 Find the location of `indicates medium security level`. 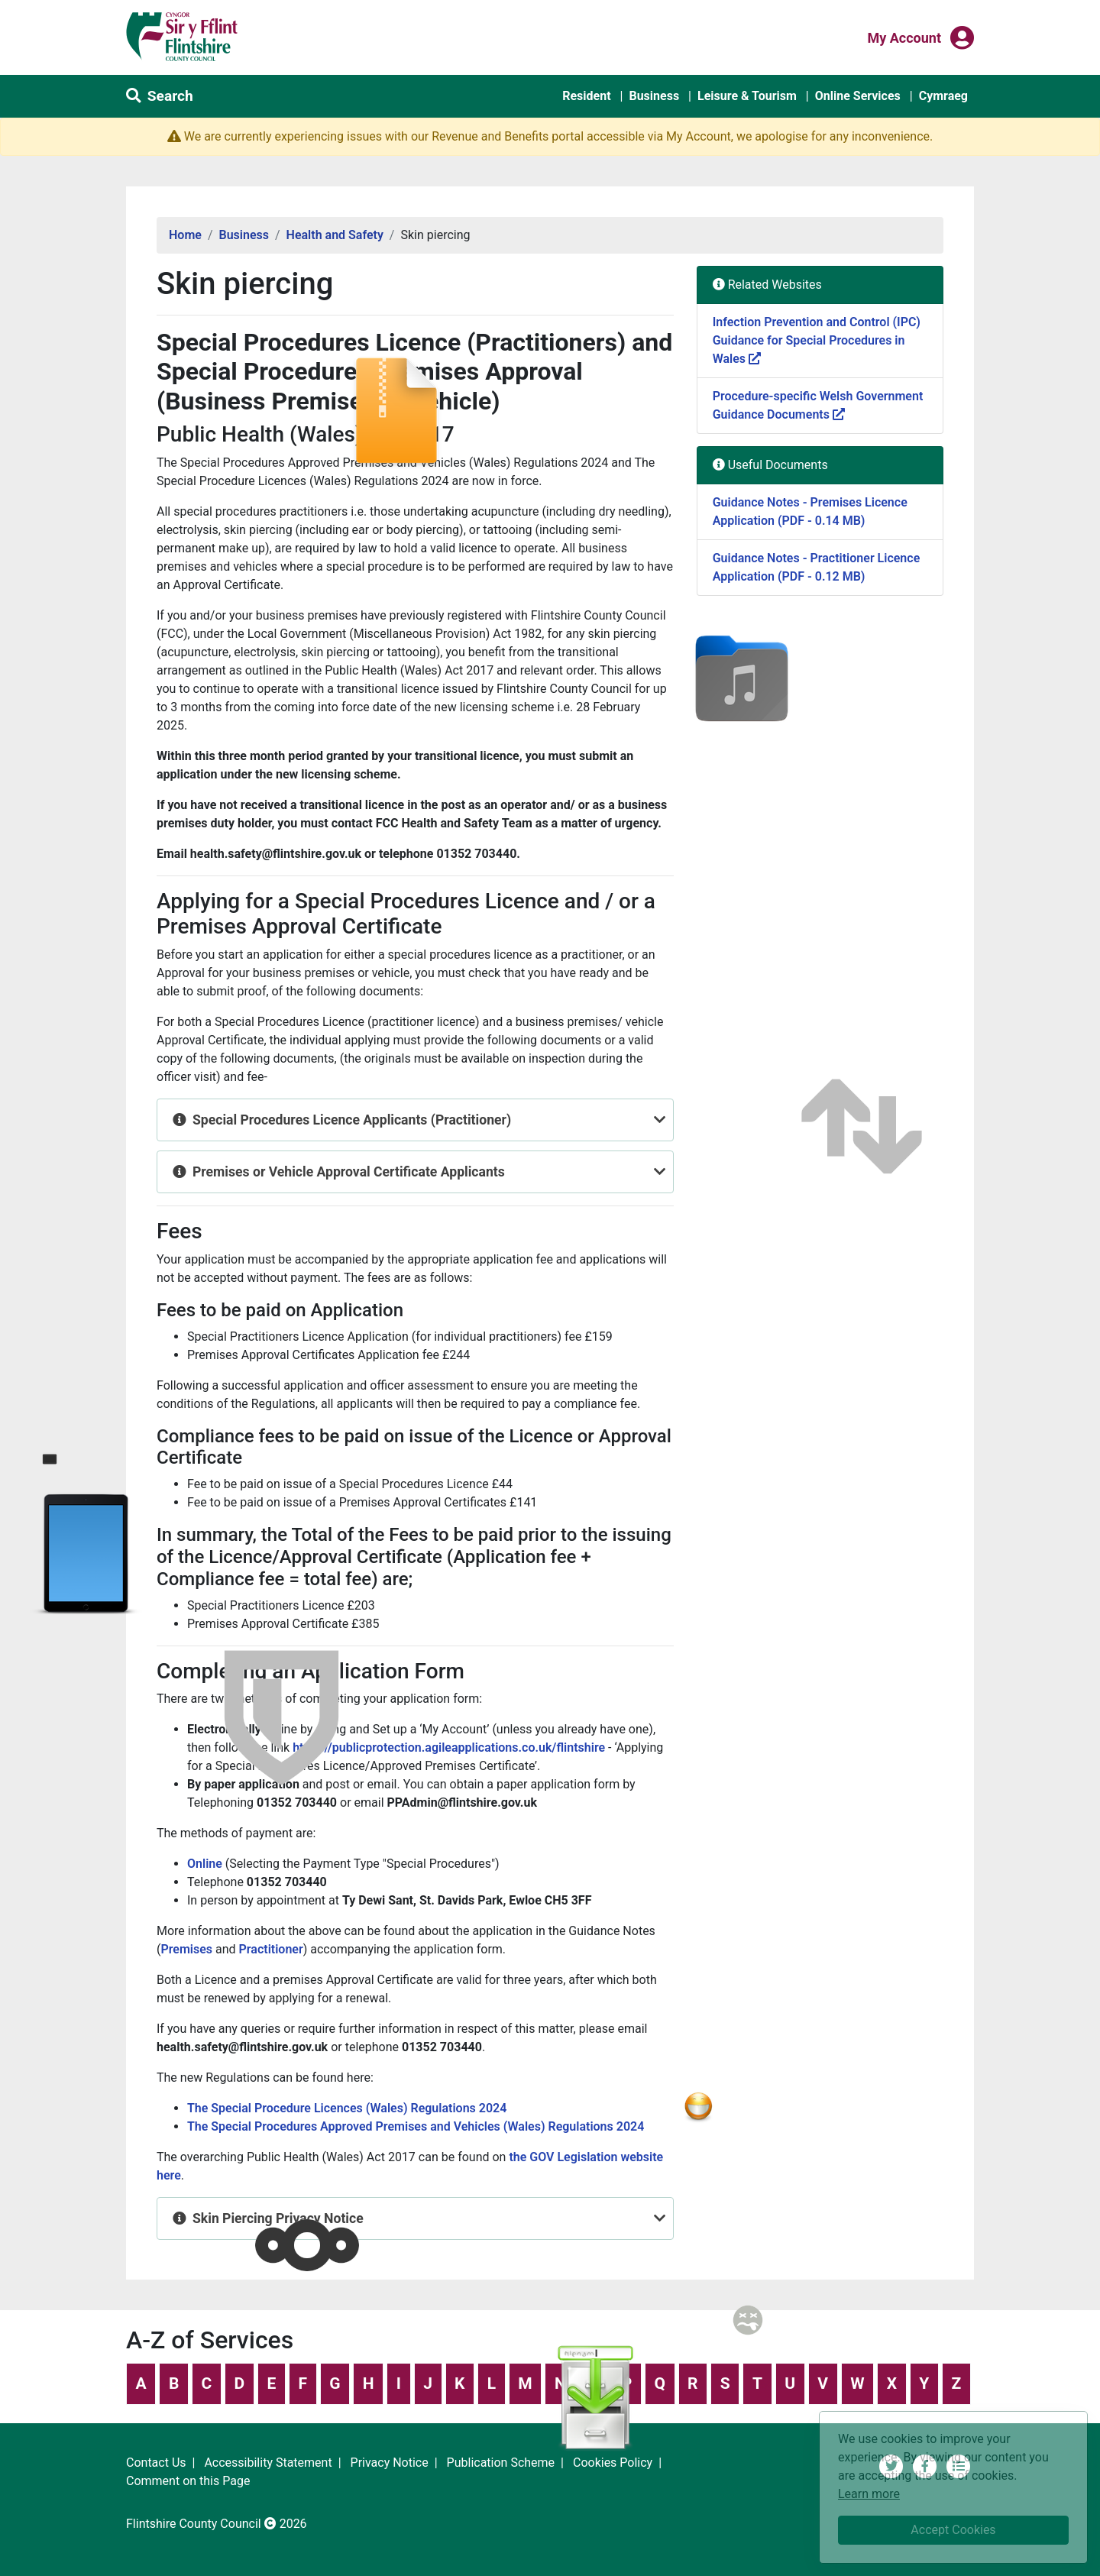

indicates medium security level is located at coordinates (281, 1717).